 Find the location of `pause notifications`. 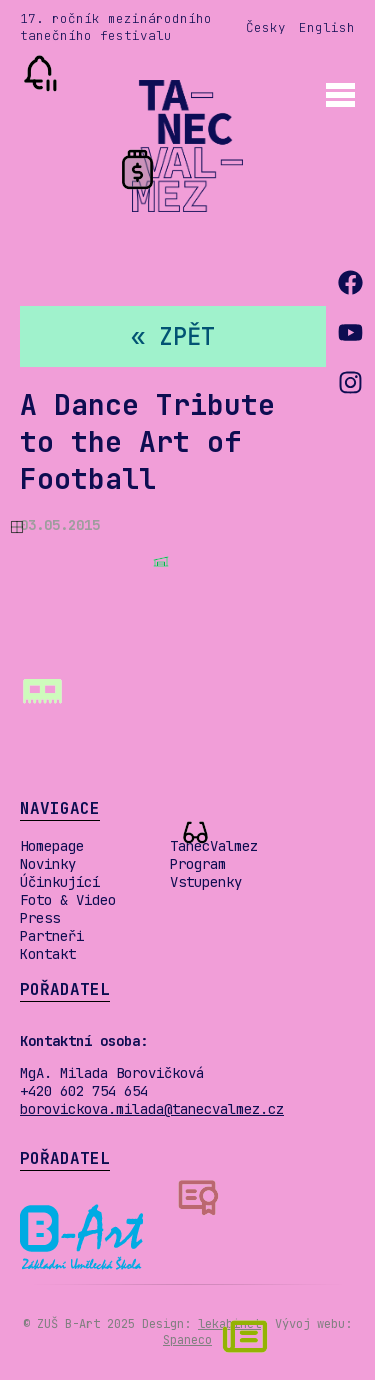

pause notifications is located at coordinates (39, 72).